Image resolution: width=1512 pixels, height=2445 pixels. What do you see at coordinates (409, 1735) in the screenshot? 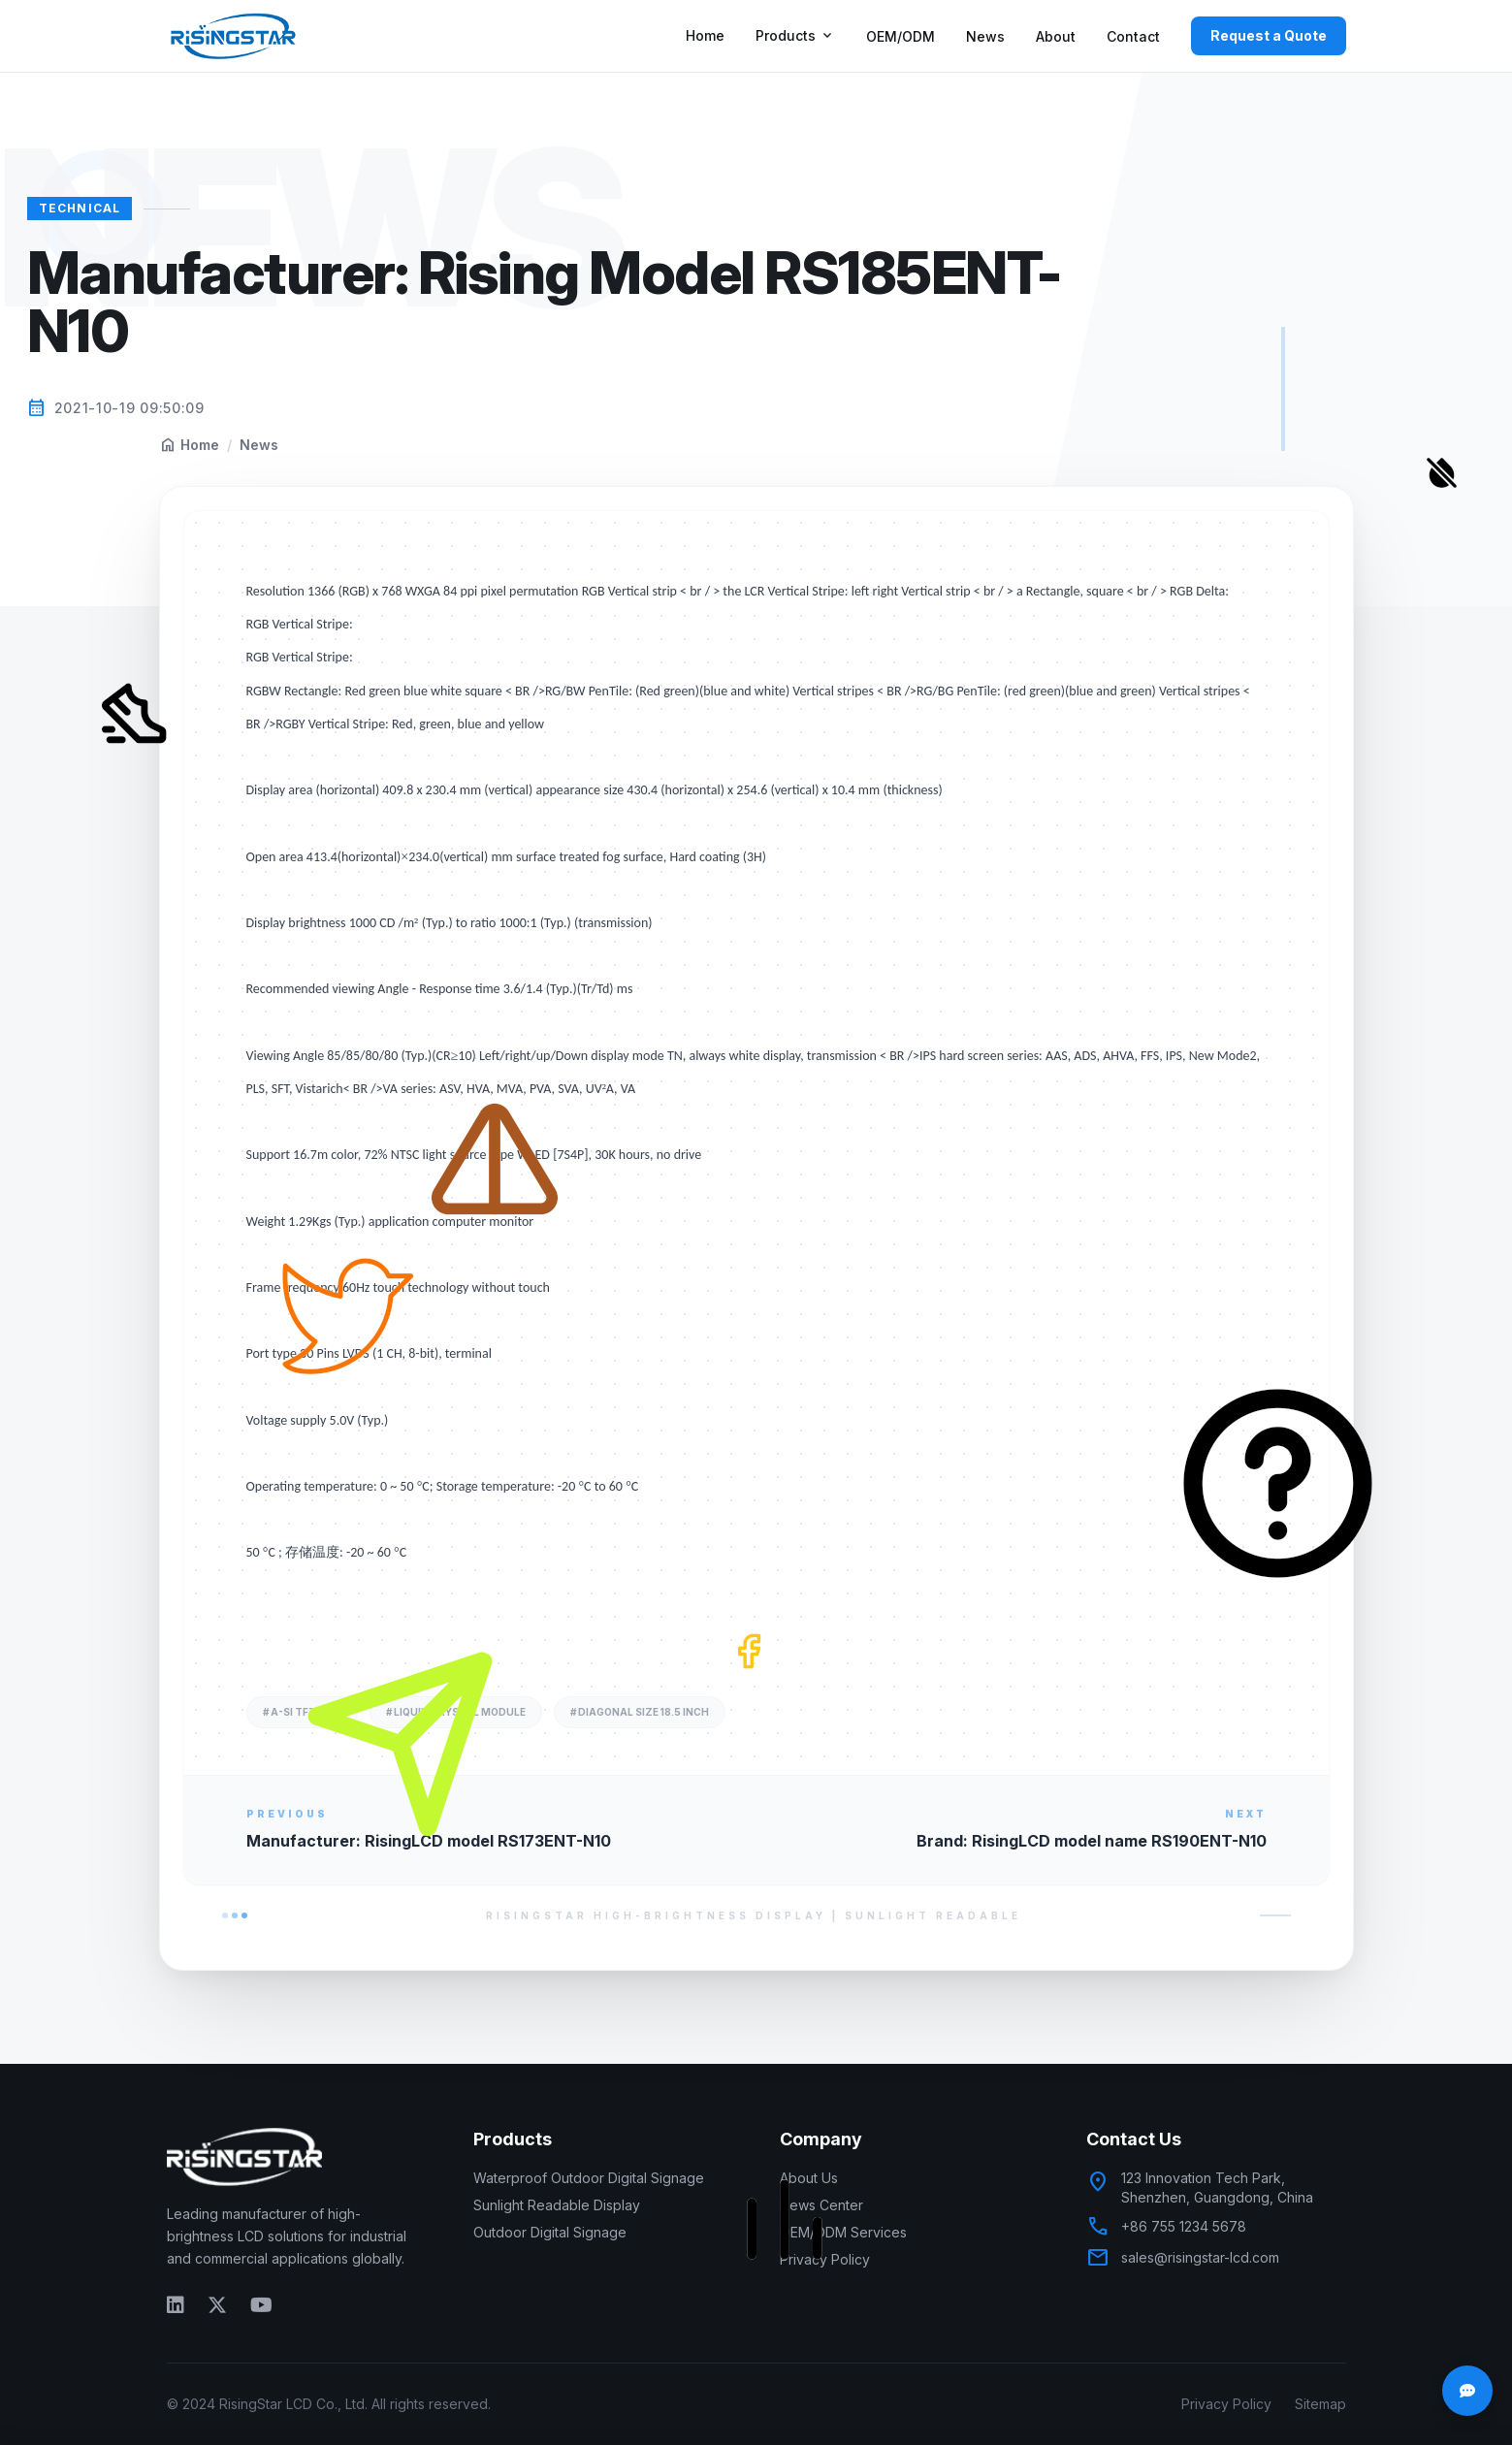
I see `send a message` at bounding box center [409, 1735].